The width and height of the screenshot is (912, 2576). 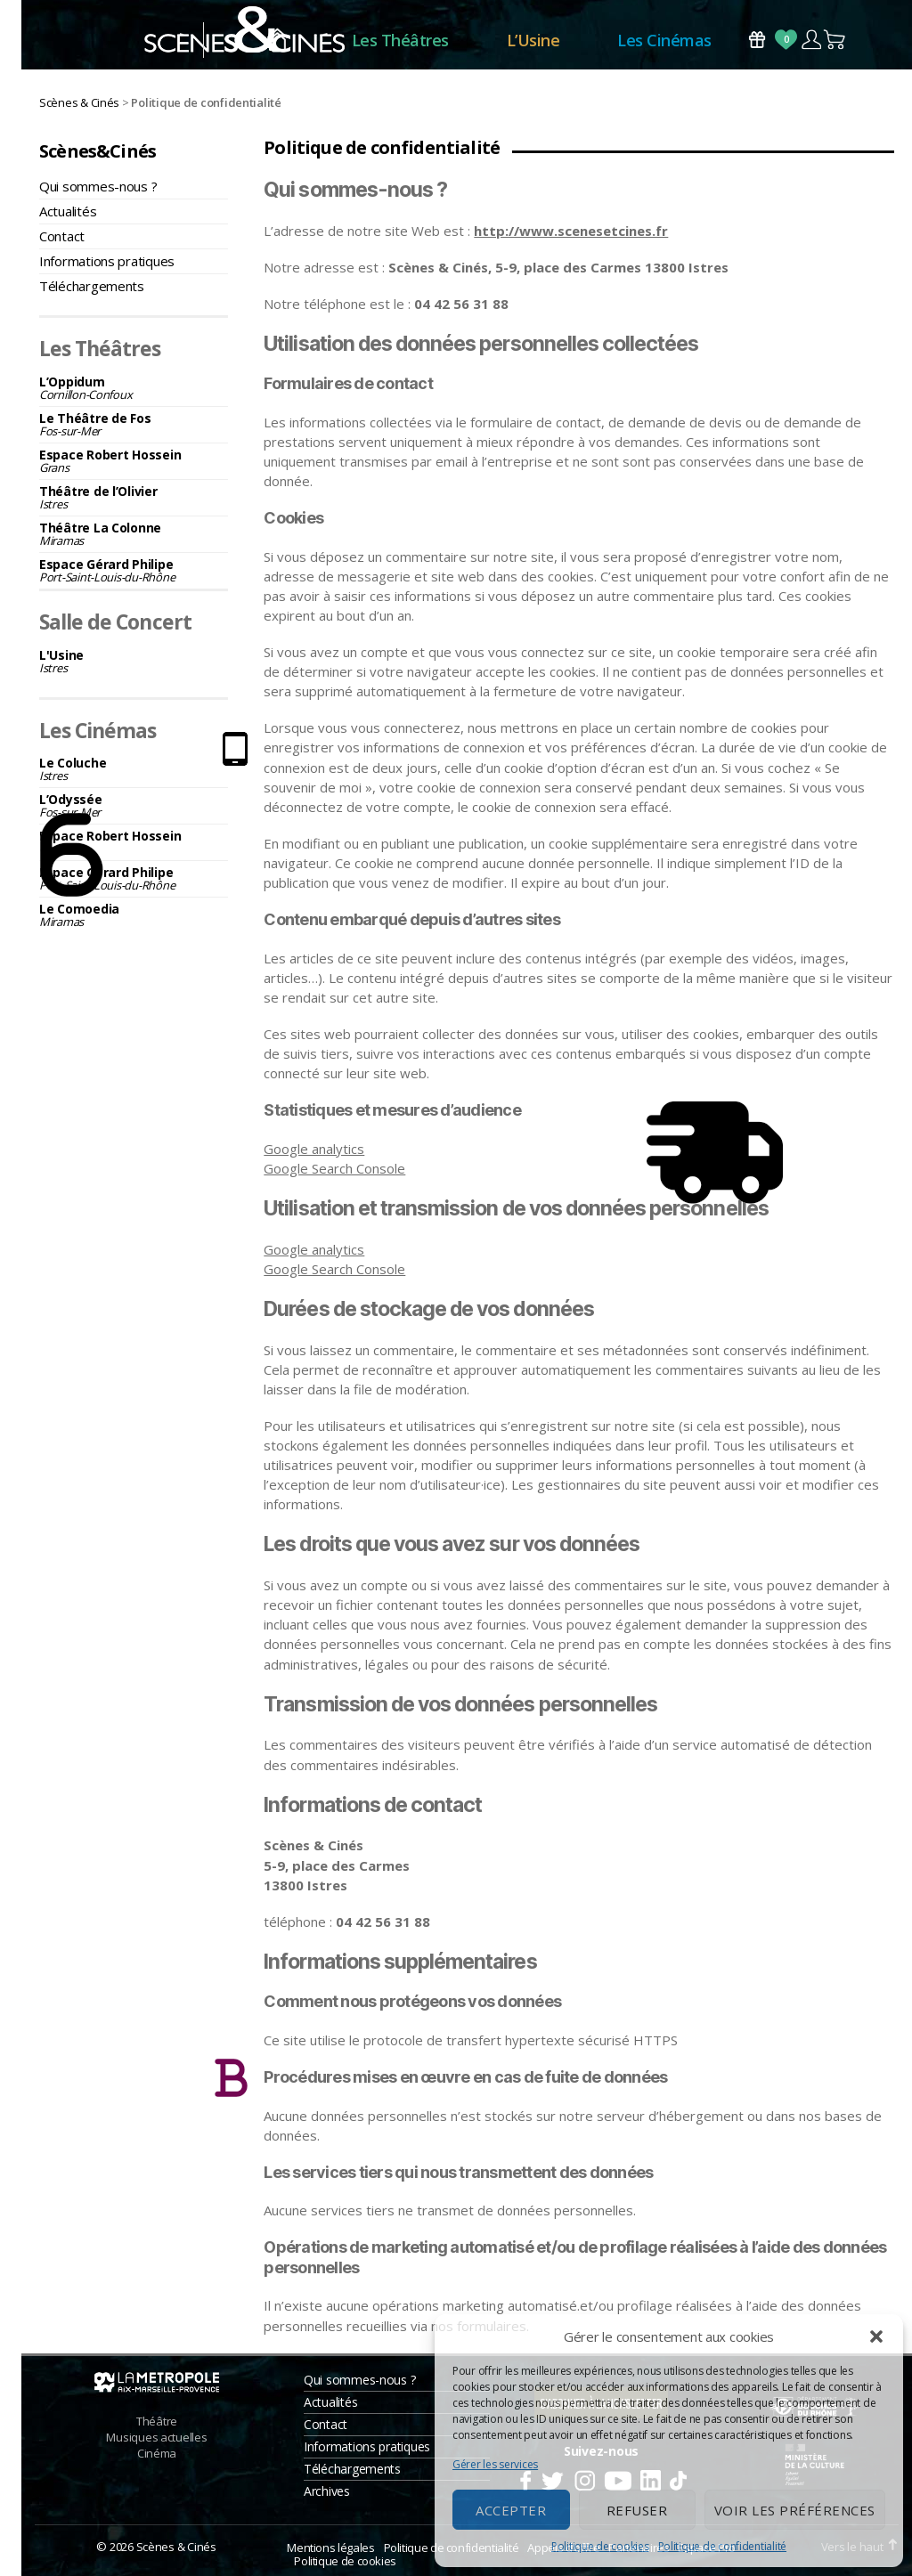 What do you see at coordinates (73, 855) in the screenshot?
I see `indicates the number six in a list or count` at bounding box center [73, 855].